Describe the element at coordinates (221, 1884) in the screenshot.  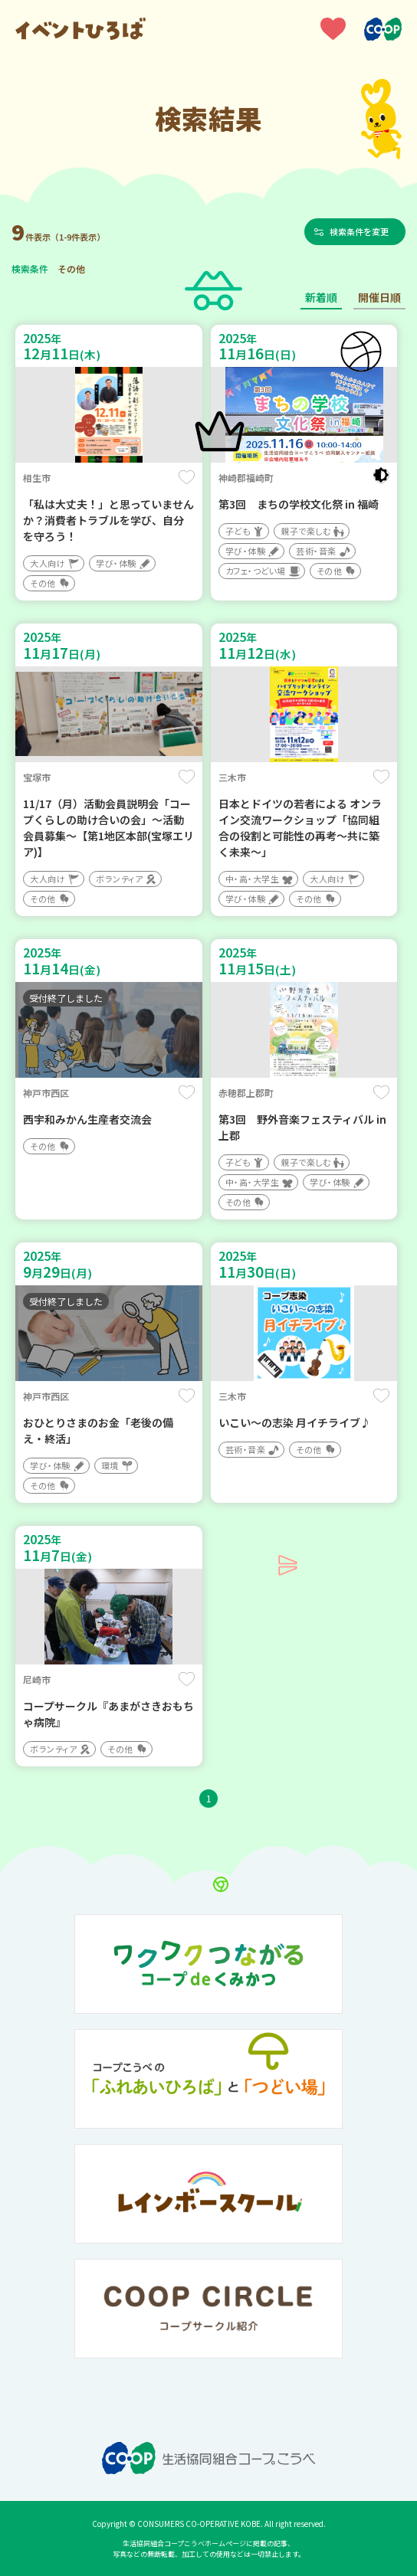
I see `open google chrome browser` at that location.